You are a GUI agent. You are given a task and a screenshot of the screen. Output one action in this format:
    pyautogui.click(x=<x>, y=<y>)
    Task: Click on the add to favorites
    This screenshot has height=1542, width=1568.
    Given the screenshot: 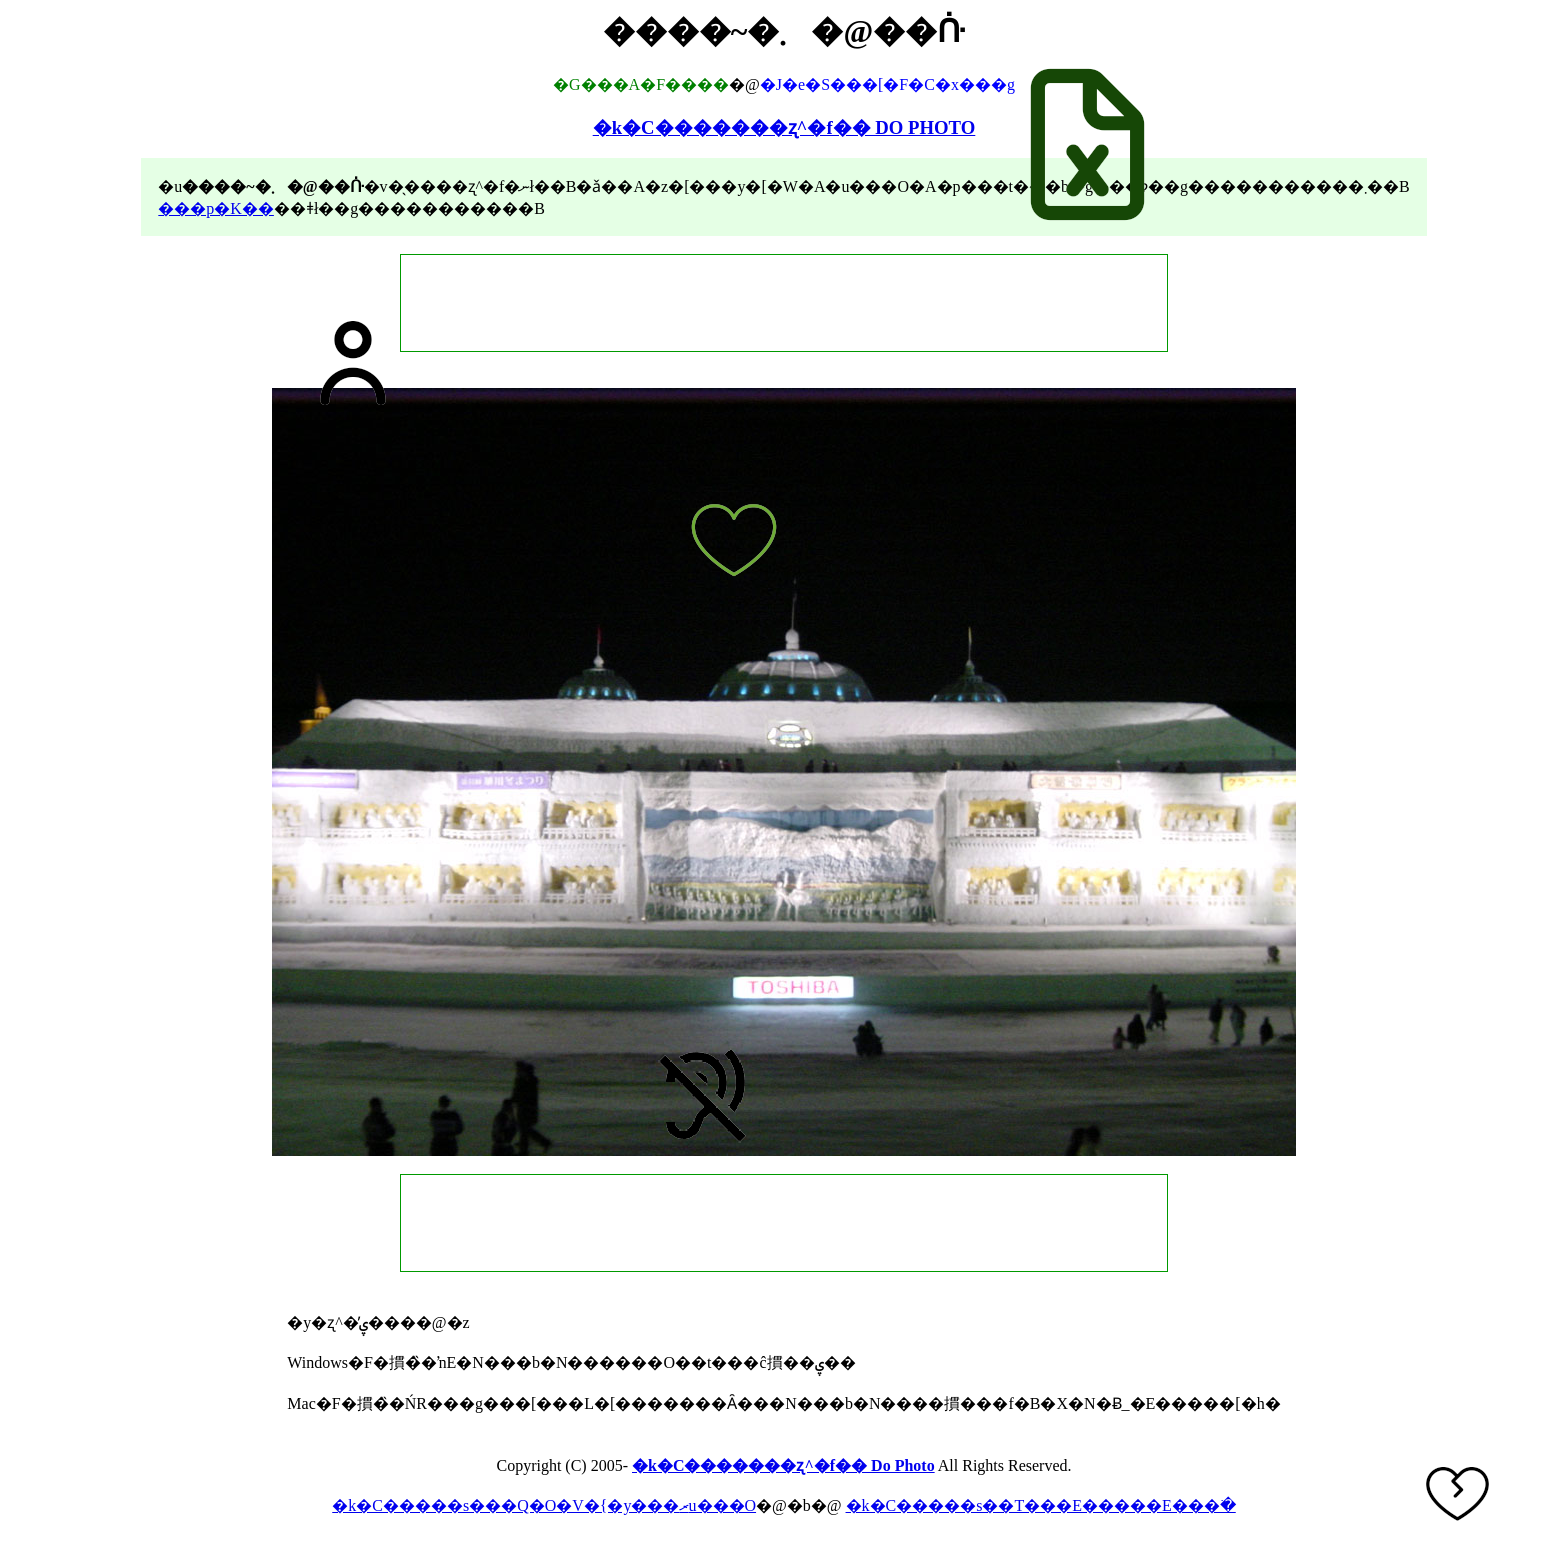 What is the action you would take?
    pyautogui.click(x=734, y=537)
    